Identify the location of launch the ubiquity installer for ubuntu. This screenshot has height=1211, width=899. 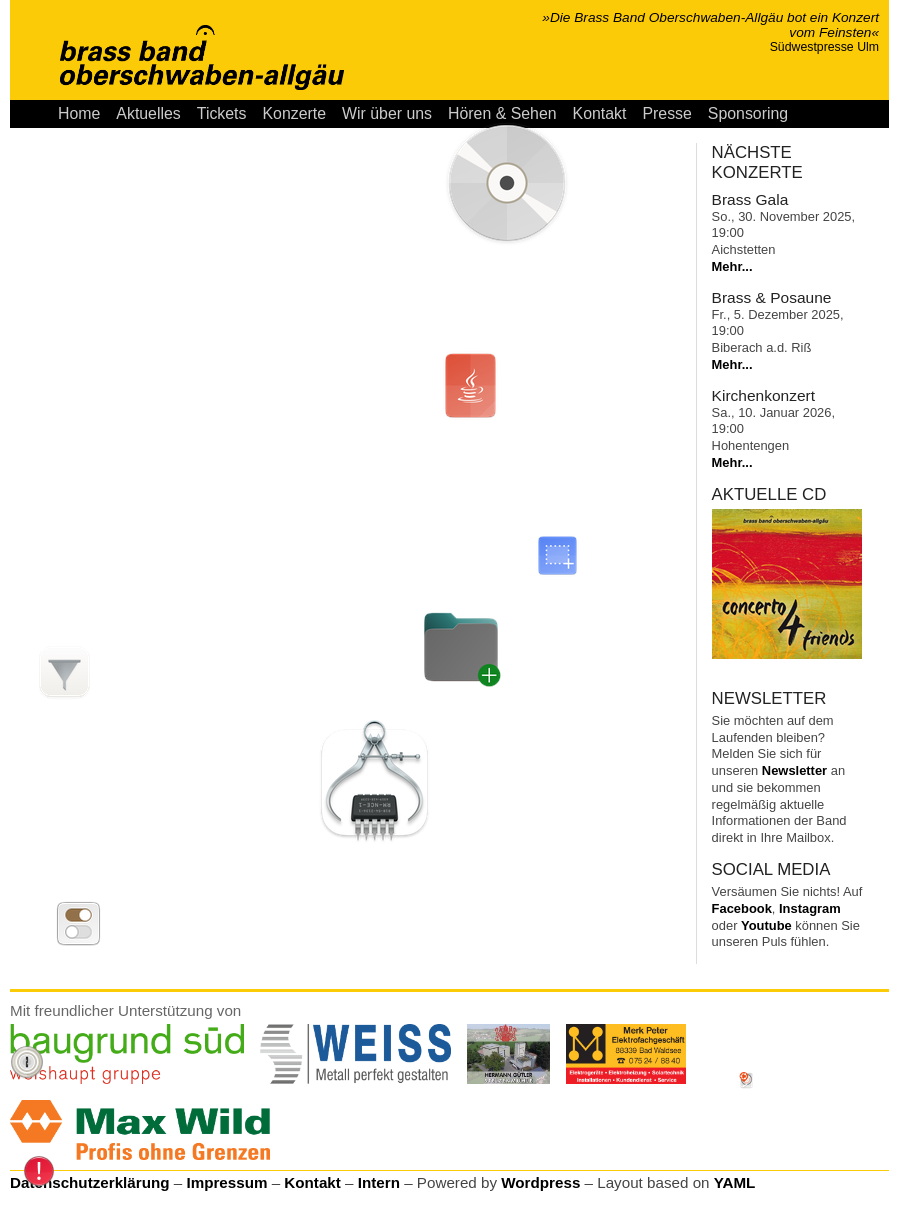
(746, 1080).